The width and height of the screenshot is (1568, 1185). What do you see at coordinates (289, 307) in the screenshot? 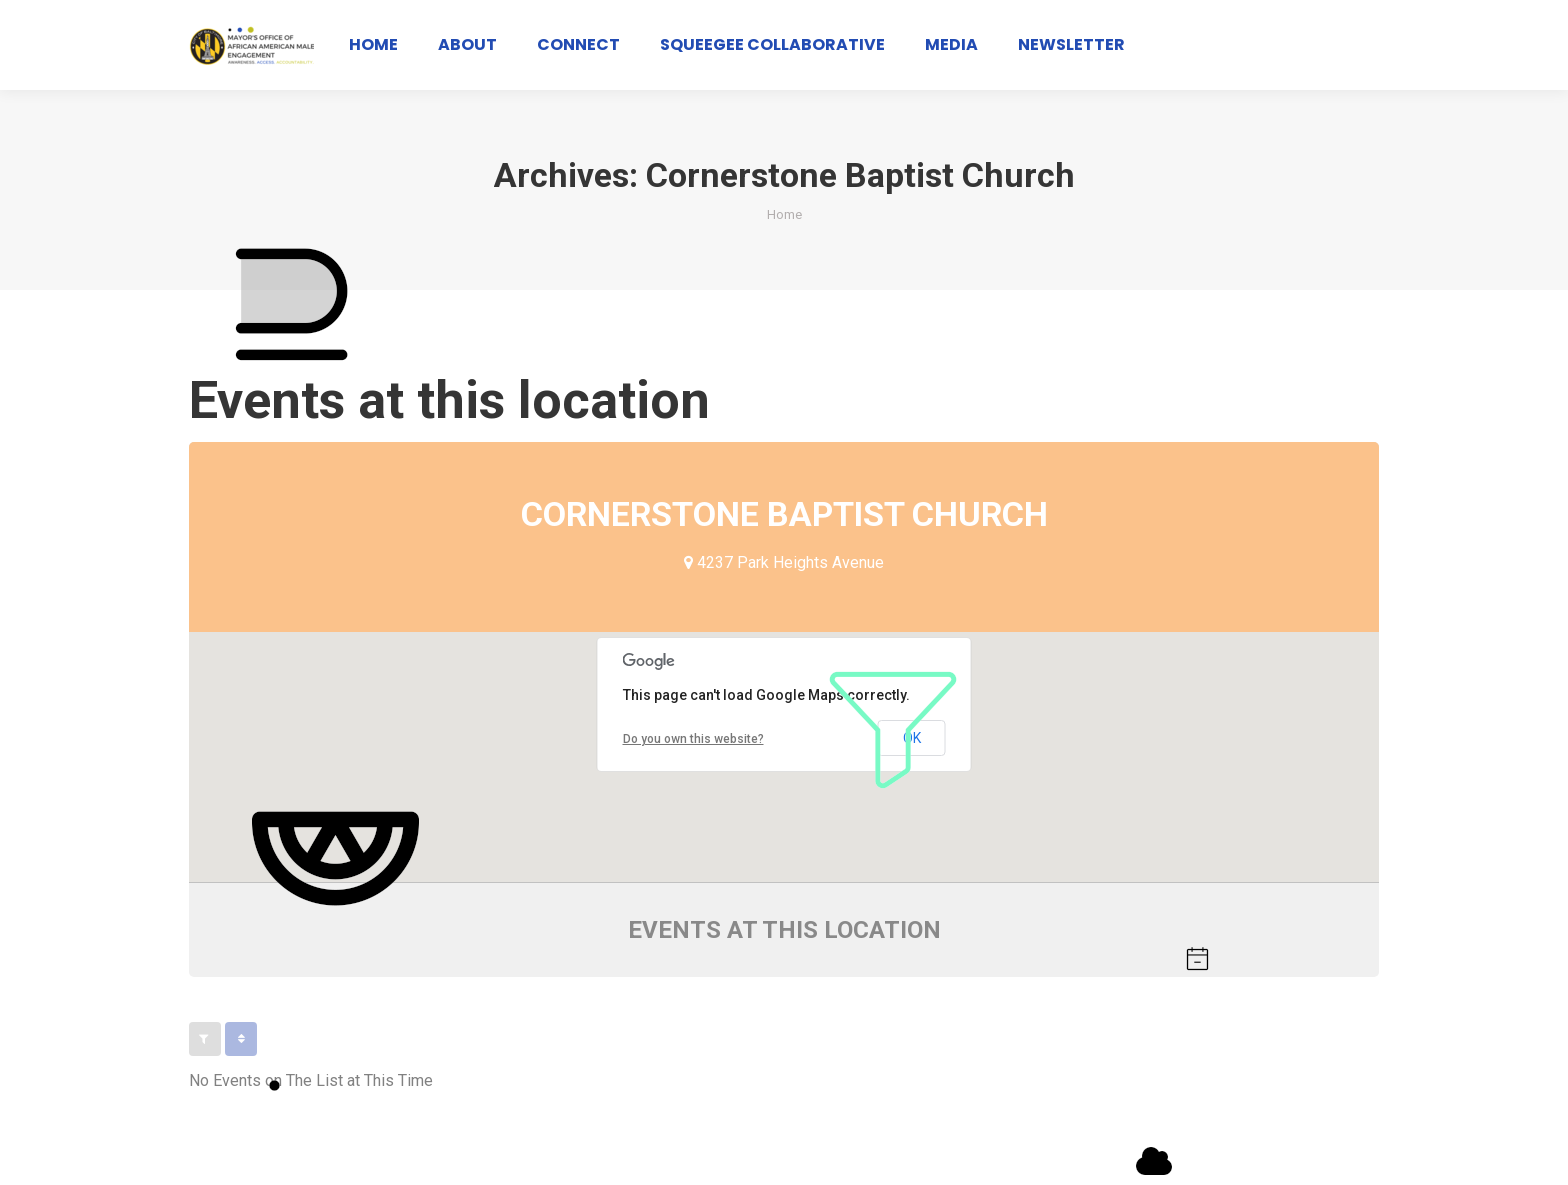
I see `represents a mathematical superset relationship` at bounding box center [289, 307].